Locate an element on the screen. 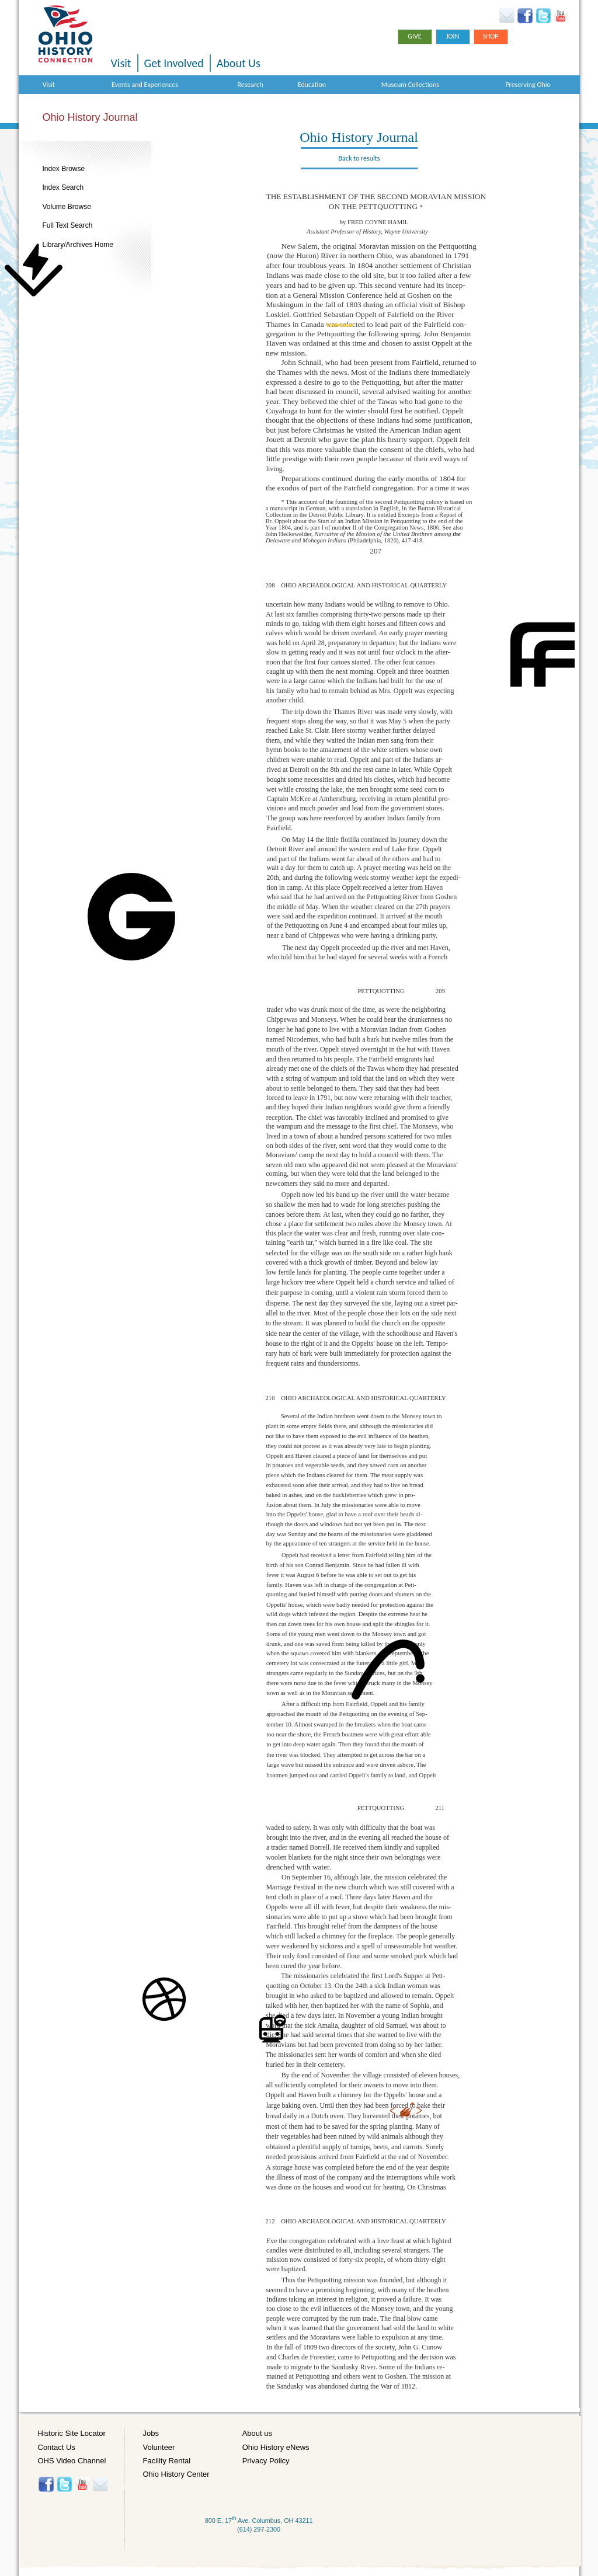  indicates wifi availability on subway or transit is located at coordinates (271, 2029).